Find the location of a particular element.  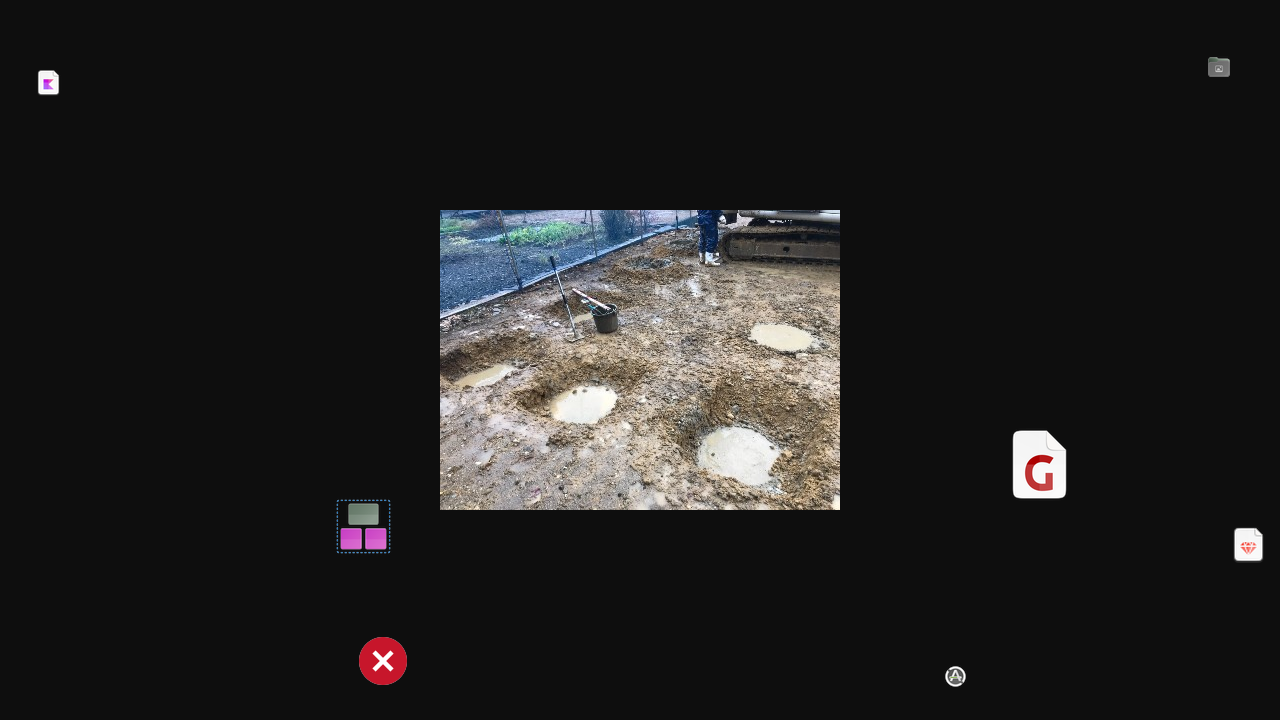

a G-code file for 3D printing or CNC machining is located at coordinates (1039, 464).